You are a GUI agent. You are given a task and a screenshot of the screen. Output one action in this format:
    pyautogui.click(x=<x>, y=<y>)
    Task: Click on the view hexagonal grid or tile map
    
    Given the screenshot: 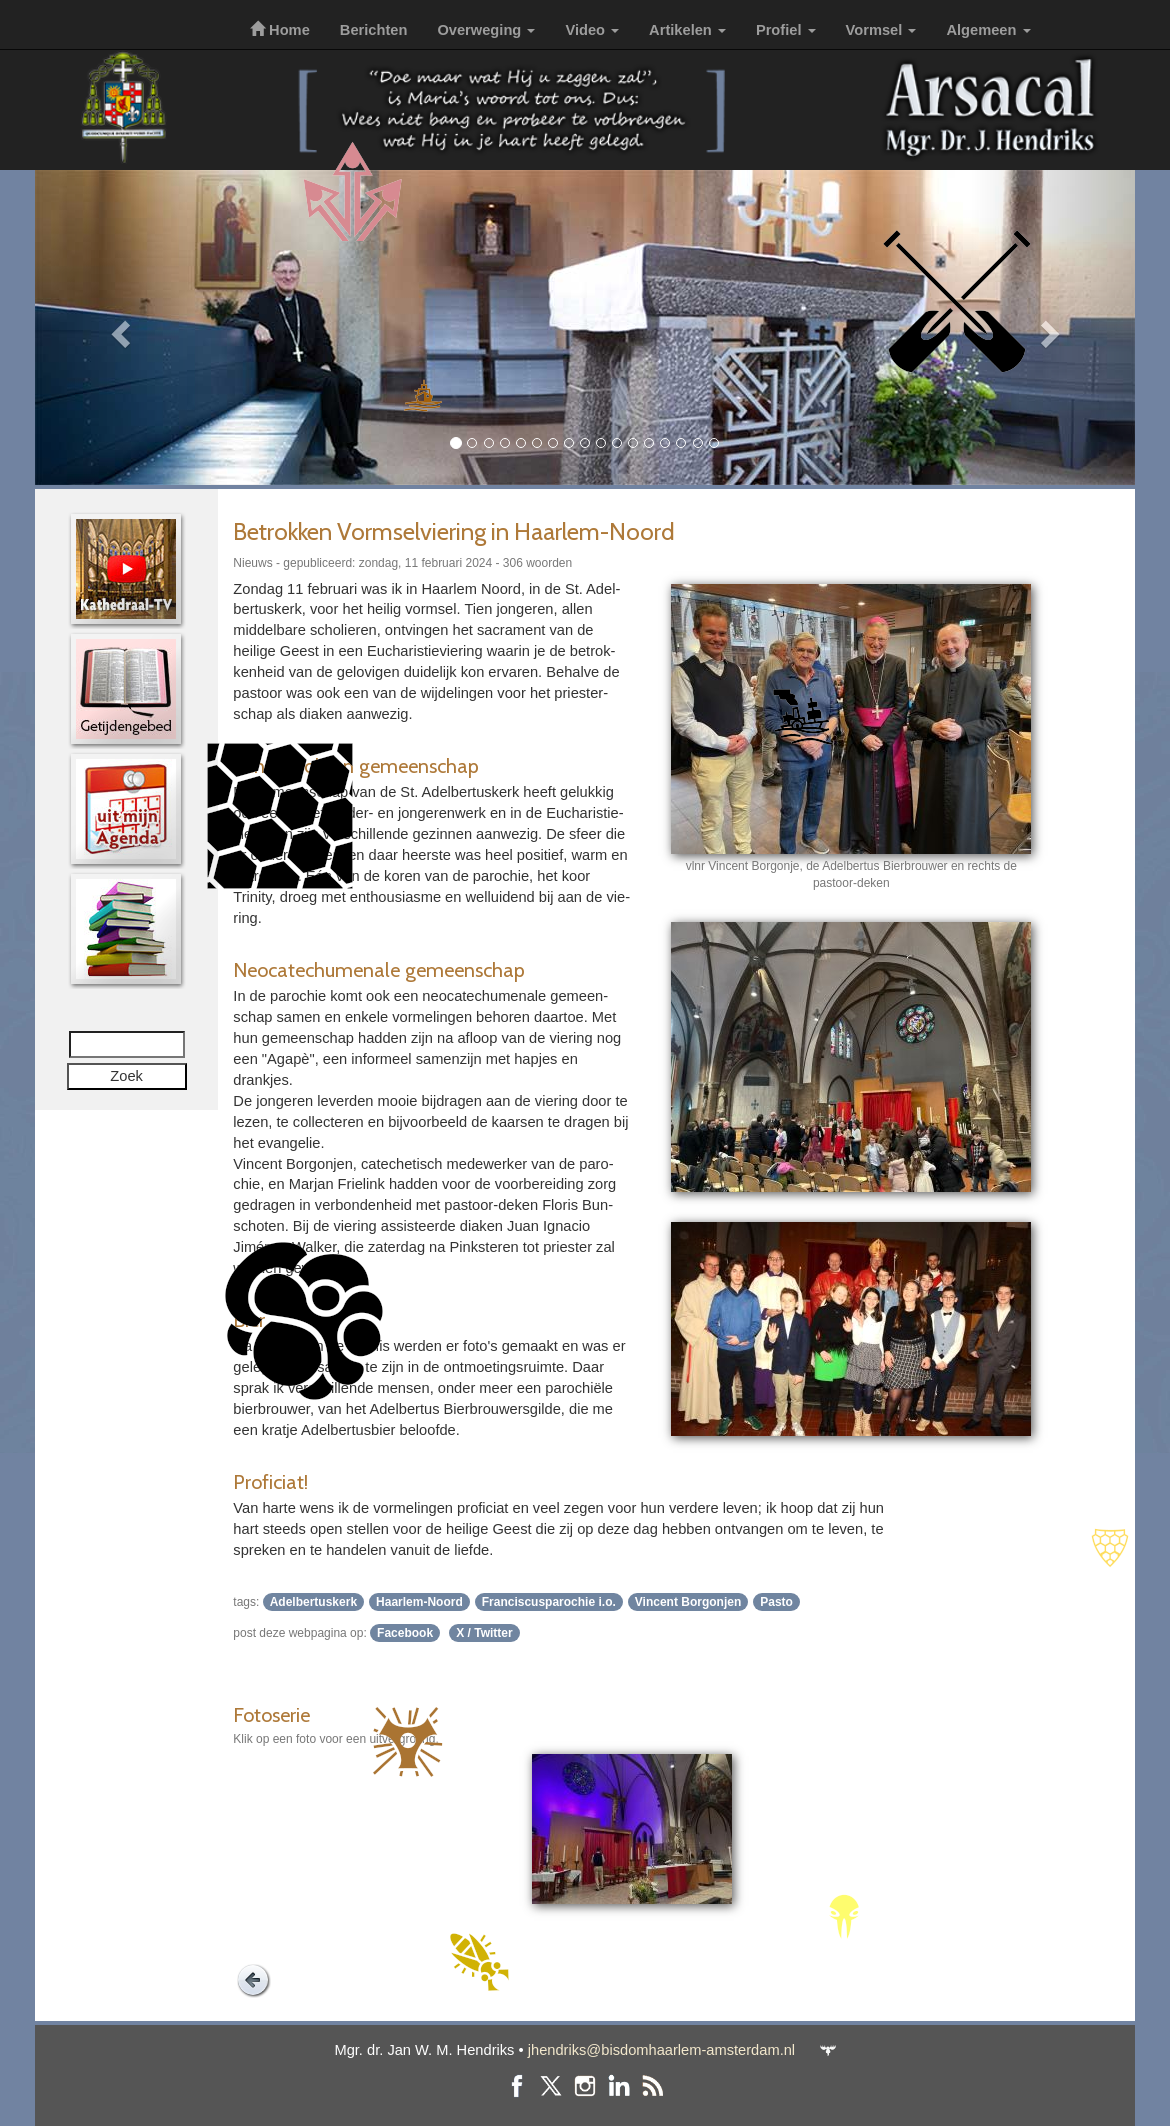 What is the action you would take?
    pyautogui.click(x=280, y=816)
    